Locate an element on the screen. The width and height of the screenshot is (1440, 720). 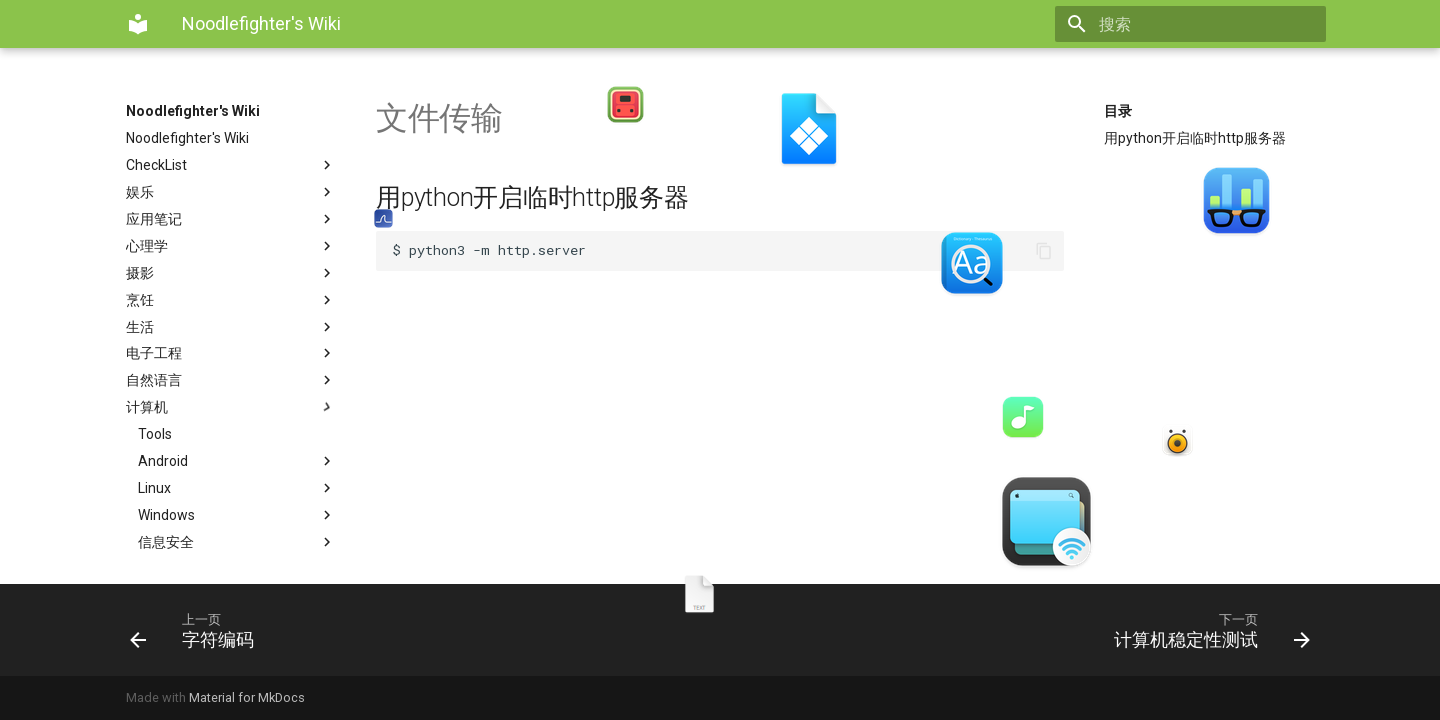
open remote desktop app is located at coordinates (1046, 521).